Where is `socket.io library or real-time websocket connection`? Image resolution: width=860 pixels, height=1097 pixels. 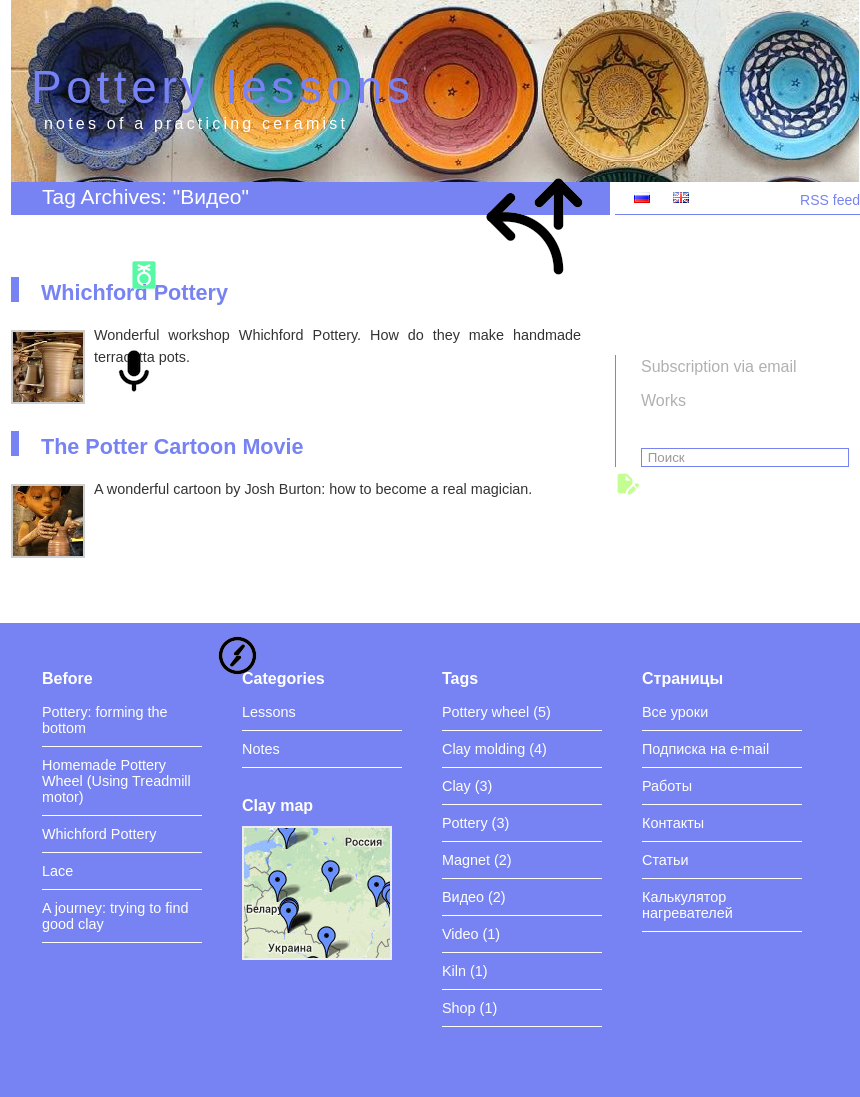
socket.io library or real-time websocket connection is located at coordinates (237, 655).